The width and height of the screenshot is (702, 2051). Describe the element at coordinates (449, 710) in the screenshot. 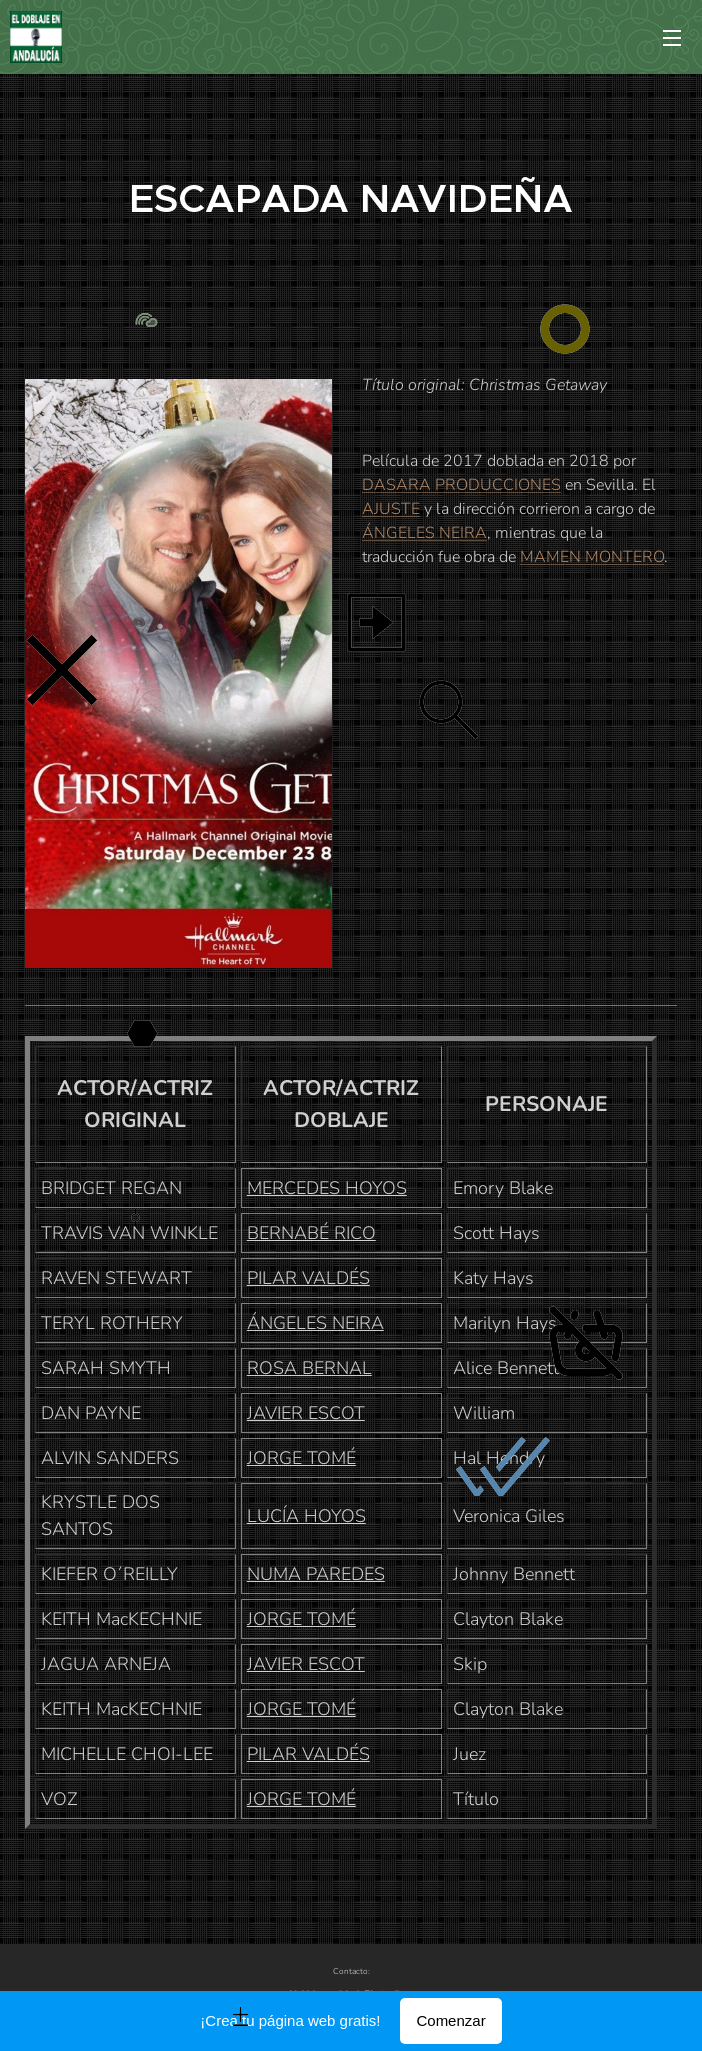

I see `search for files, settings, or content` at that location.